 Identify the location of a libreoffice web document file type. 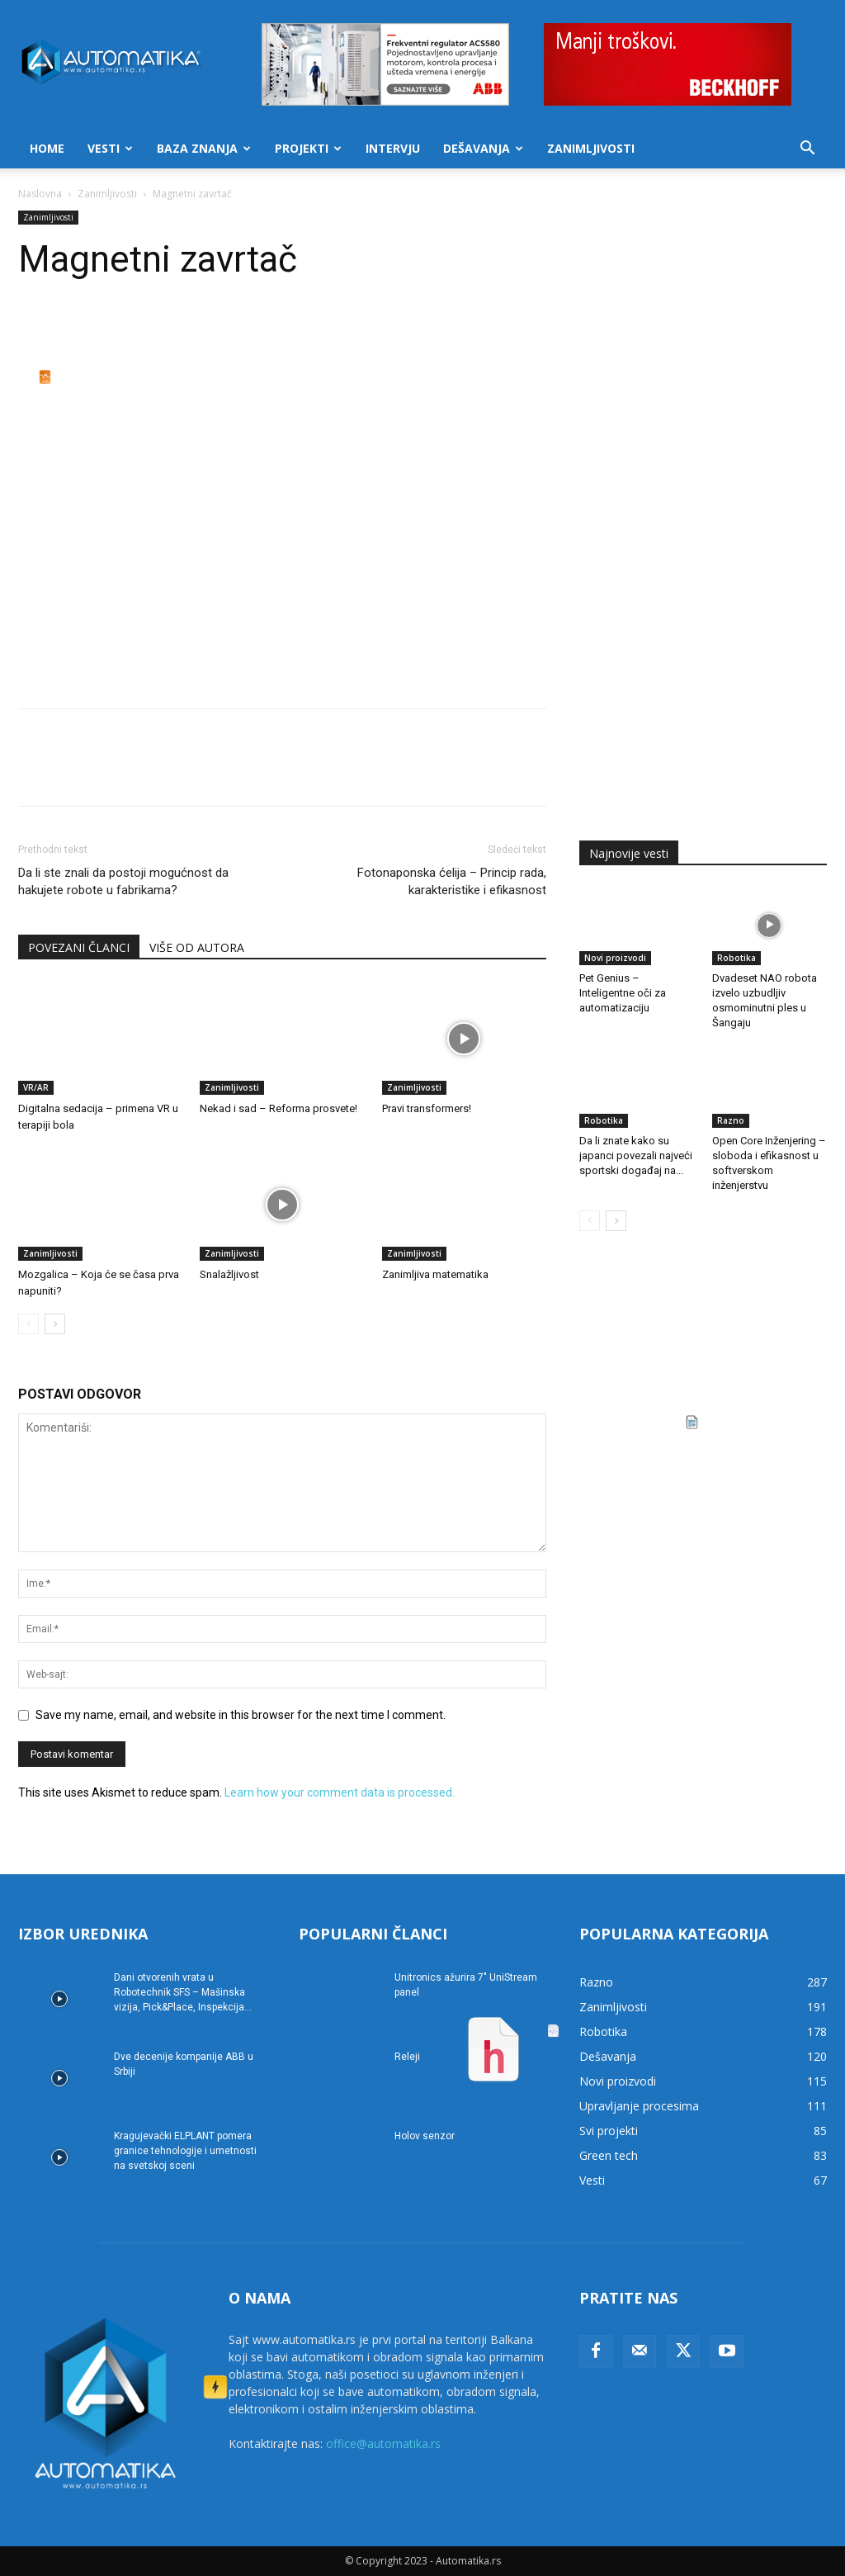
(692, 1422).